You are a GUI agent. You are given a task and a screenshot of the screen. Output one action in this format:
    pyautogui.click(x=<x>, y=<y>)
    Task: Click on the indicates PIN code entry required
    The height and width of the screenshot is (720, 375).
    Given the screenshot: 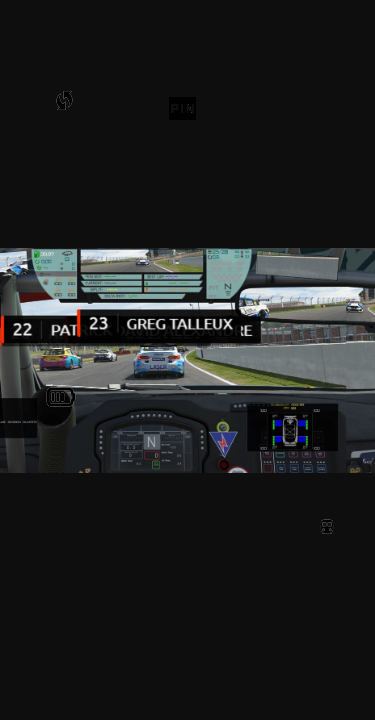 What is the action you would take?
    pyautogui.click(x=182, y=108)
    